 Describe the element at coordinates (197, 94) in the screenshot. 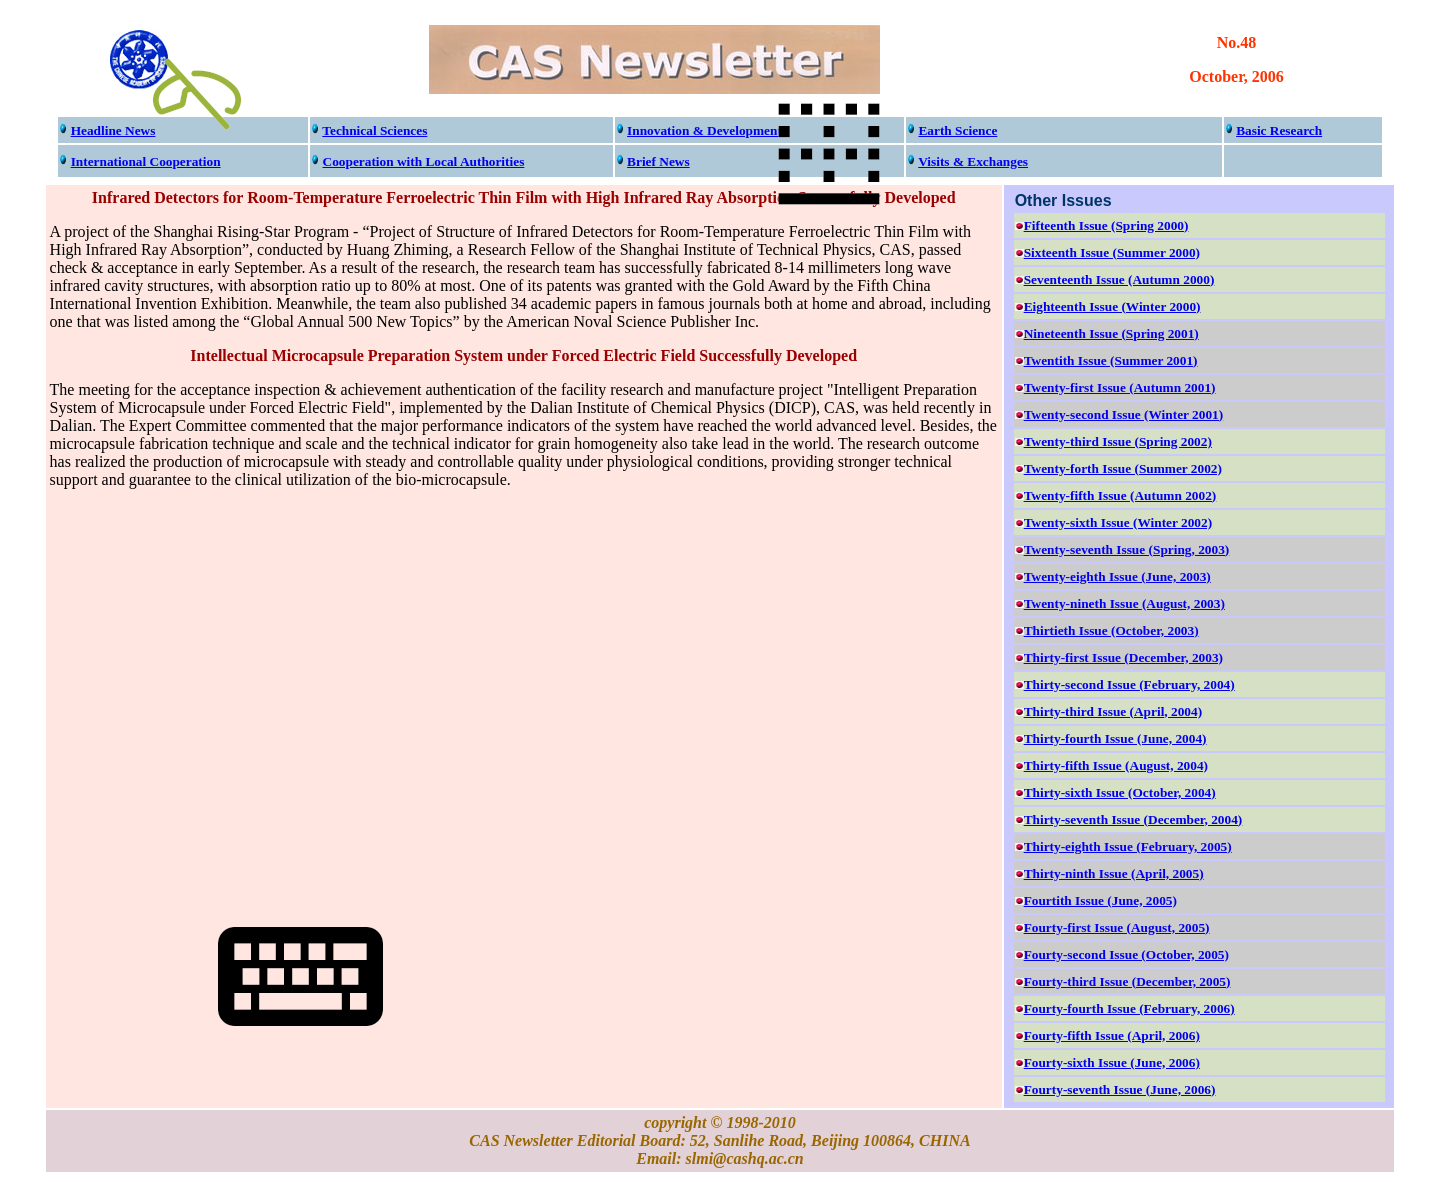

I see `end or decline a phone call` at that location.